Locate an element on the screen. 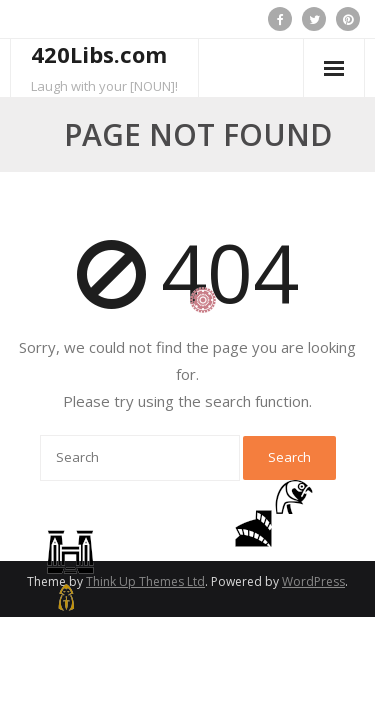  access ancient egypt themed content or levels is located at coordinates (70, 550).